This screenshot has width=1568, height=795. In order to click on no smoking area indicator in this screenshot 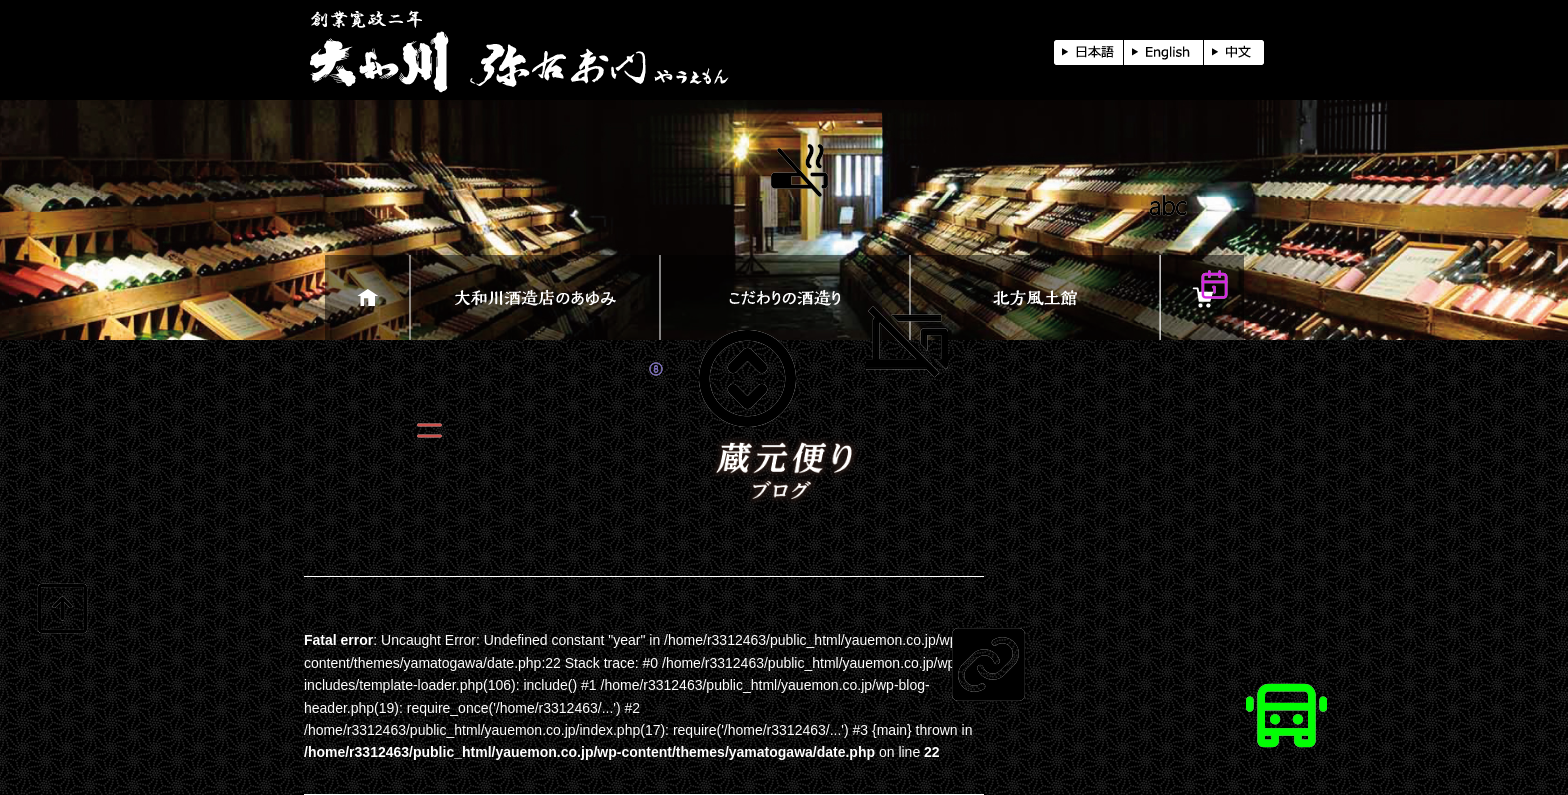, I will do `click(799, 172)`.